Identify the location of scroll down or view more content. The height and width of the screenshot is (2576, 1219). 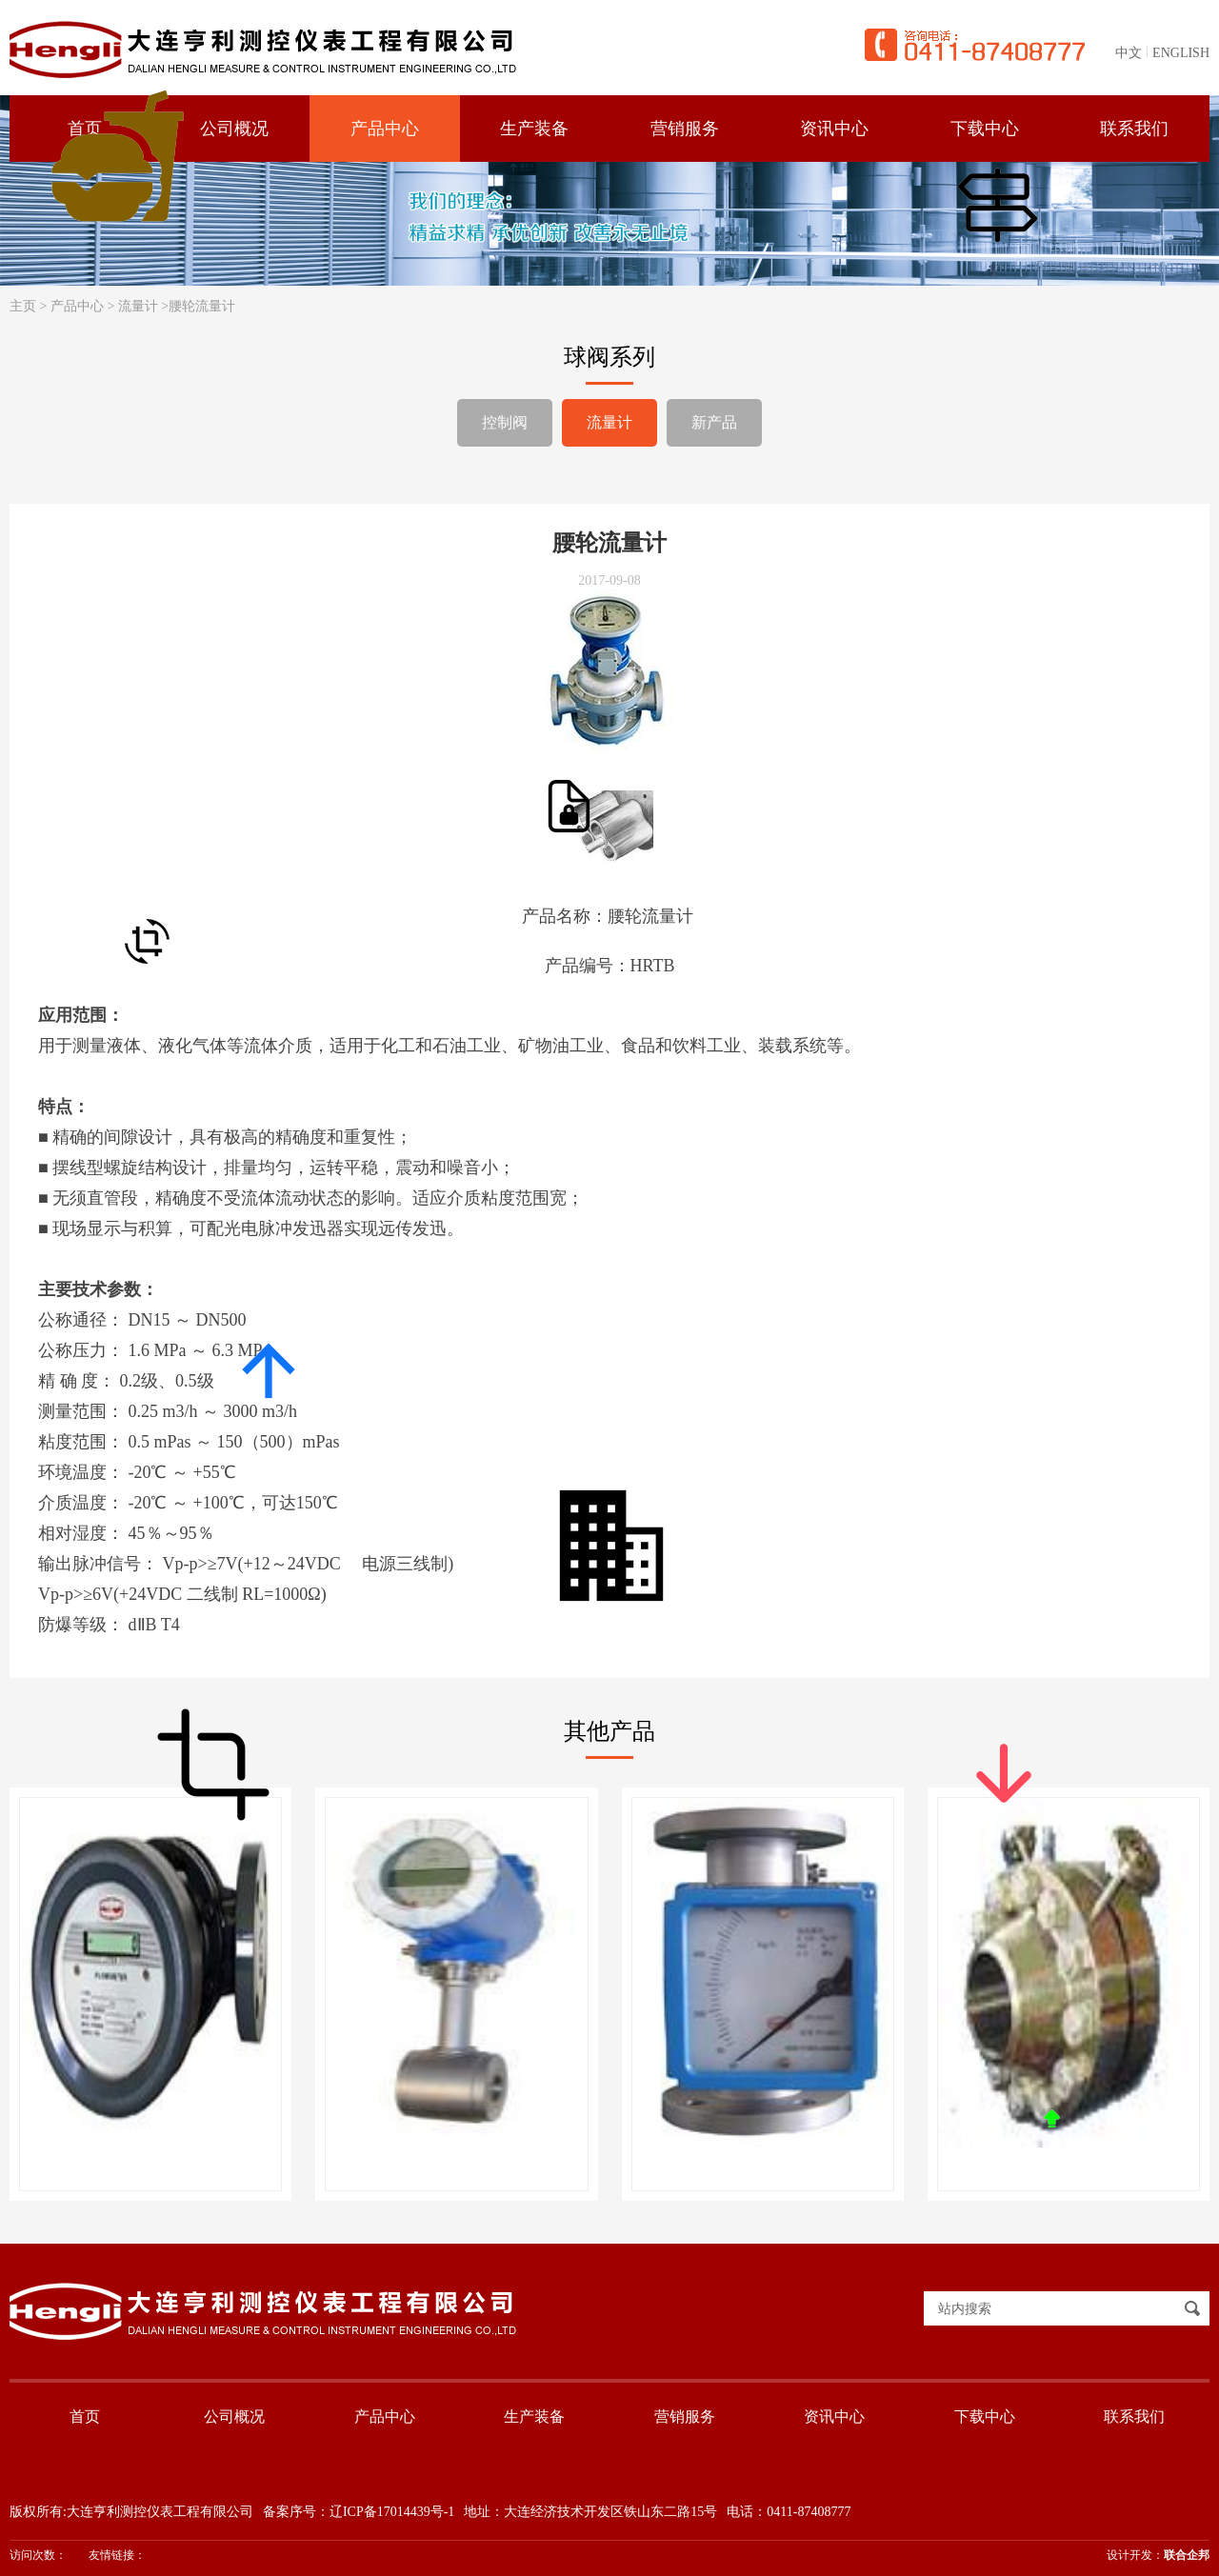
(1004, 1773).